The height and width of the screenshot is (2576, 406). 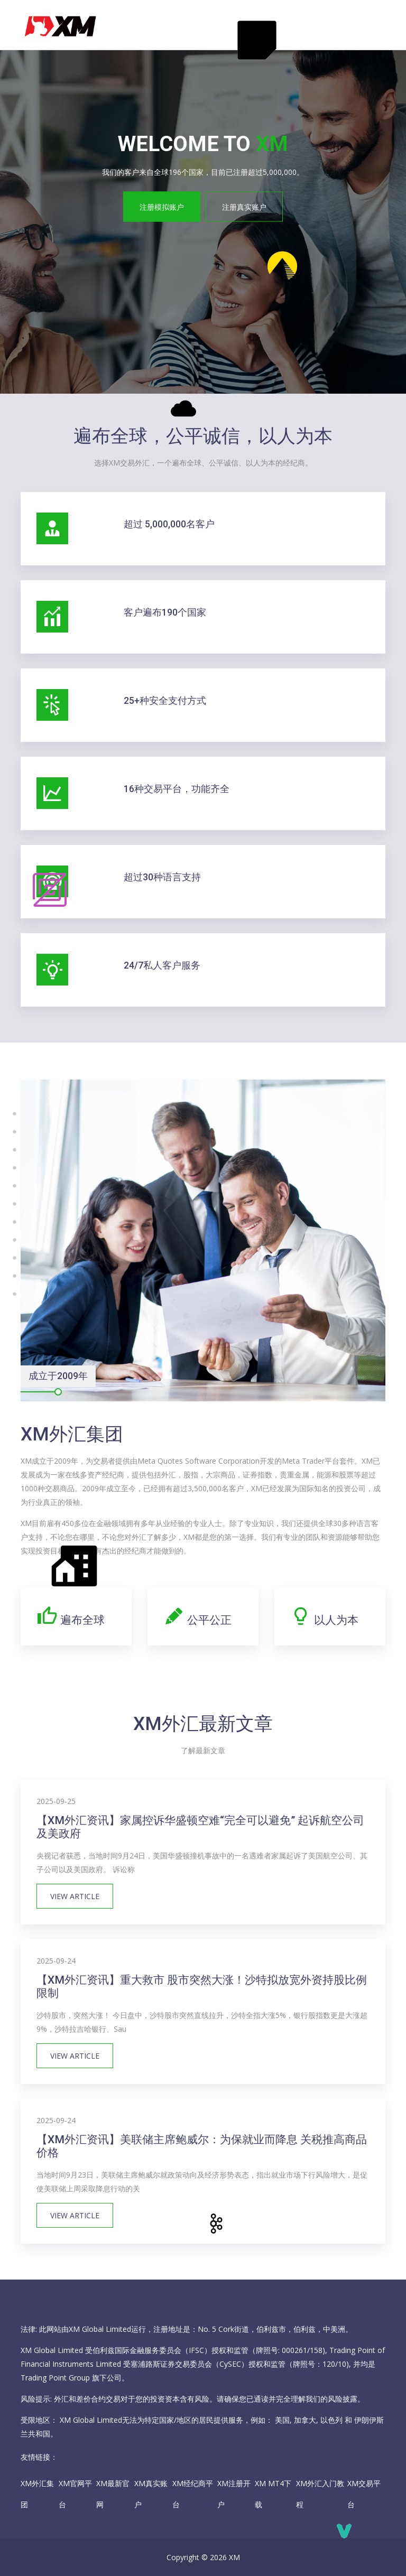 I want to click on create a new sticky note, so click(x=257, y=40).